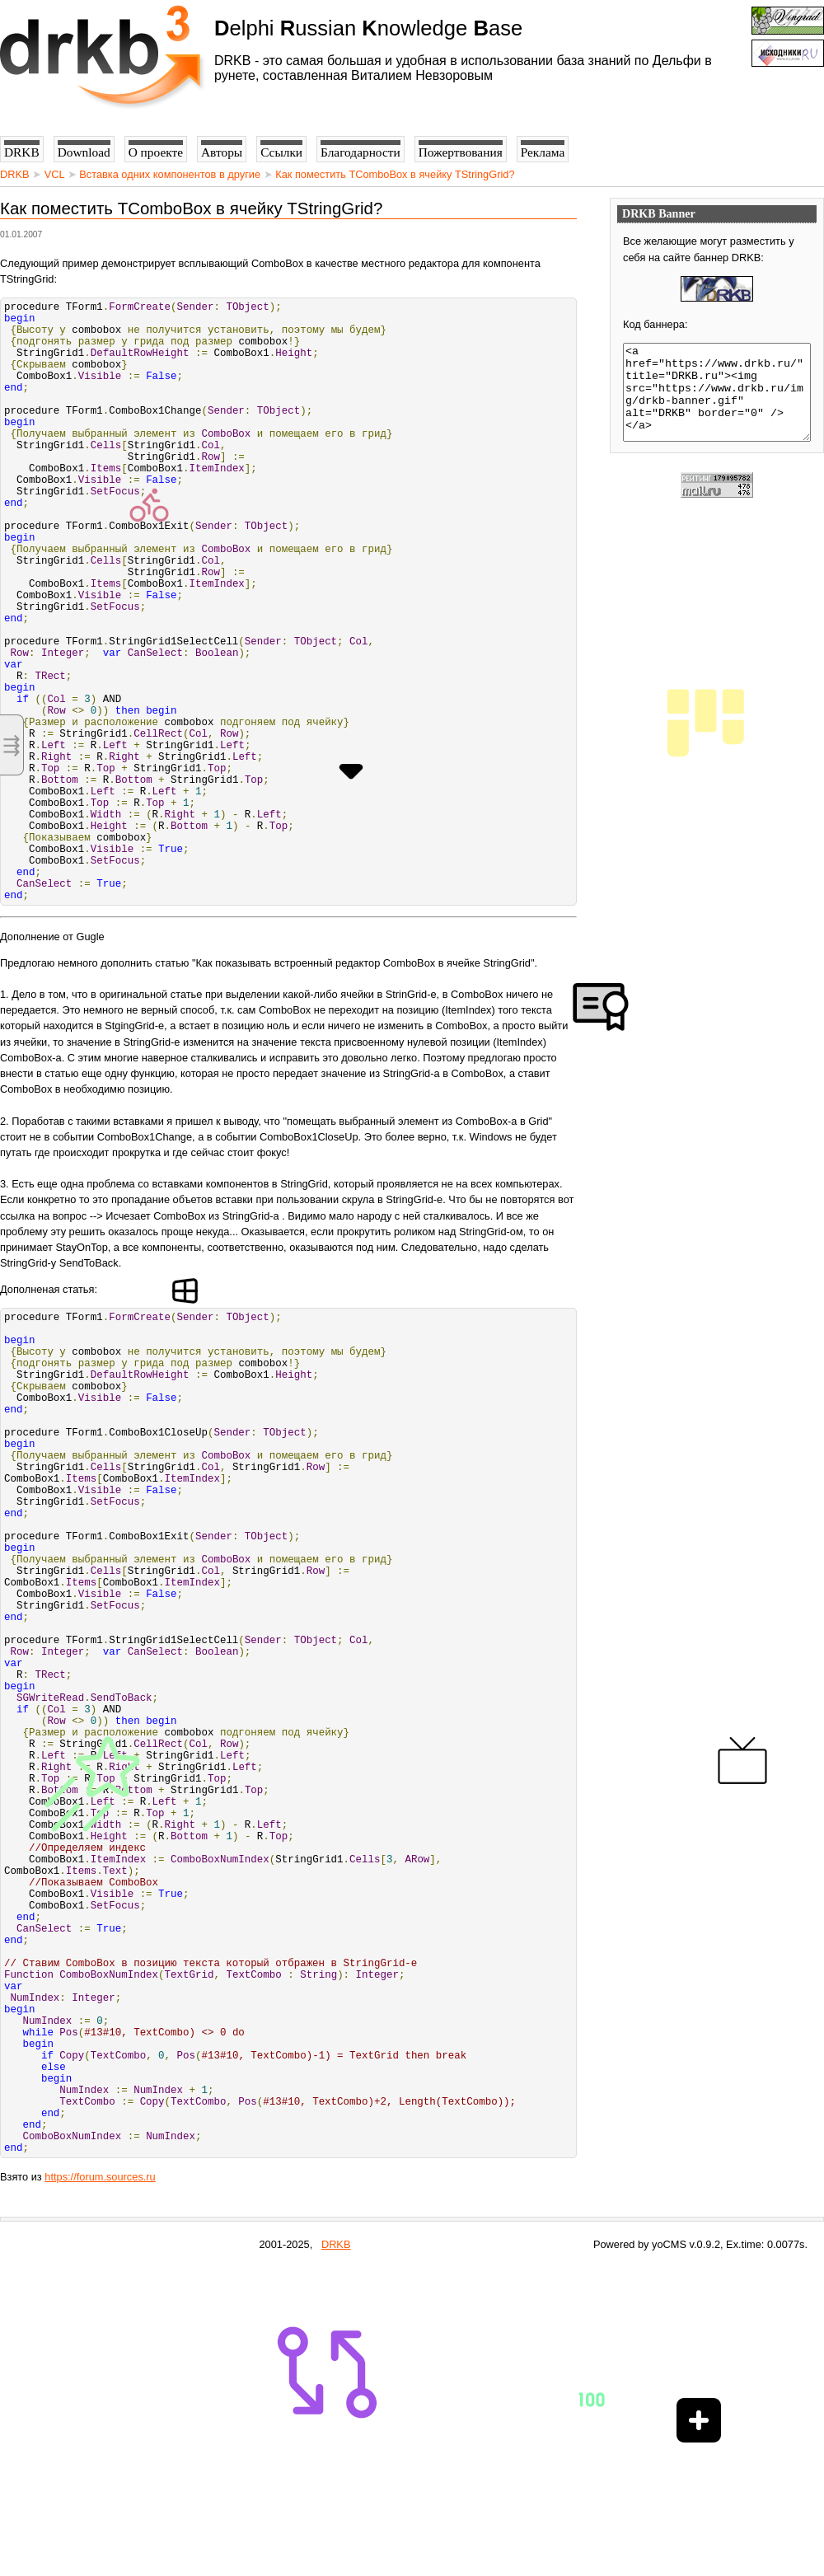 Image resolution: width=824 pixels, height=2576 pixels. Describe the element at coordinates (598, 1005) in the screenshot. I see `view certification or credentials` at that location.